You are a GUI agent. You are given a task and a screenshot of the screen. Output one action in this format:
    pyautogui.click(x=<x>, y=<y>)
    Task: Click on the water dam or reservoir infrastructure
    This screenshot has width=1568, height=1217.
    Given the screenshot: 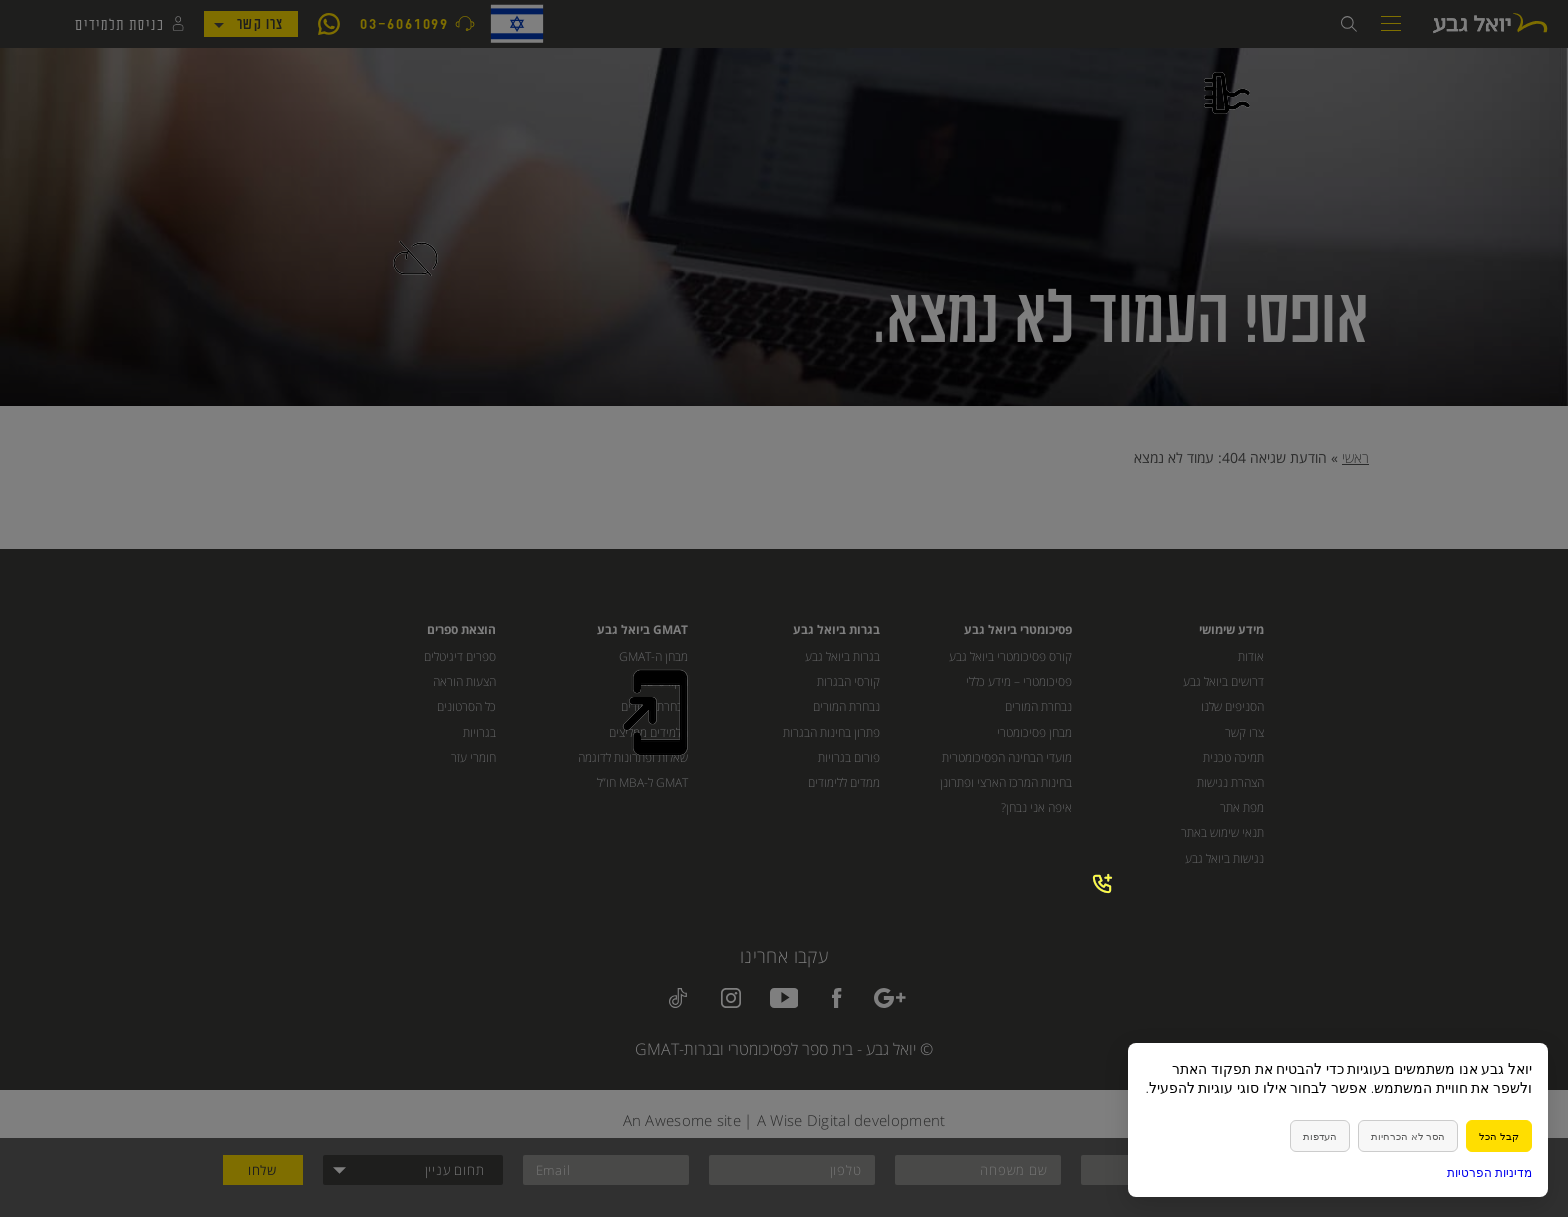 What is the action you would take?
    pyautogui.click(x=1227, y=93)
    